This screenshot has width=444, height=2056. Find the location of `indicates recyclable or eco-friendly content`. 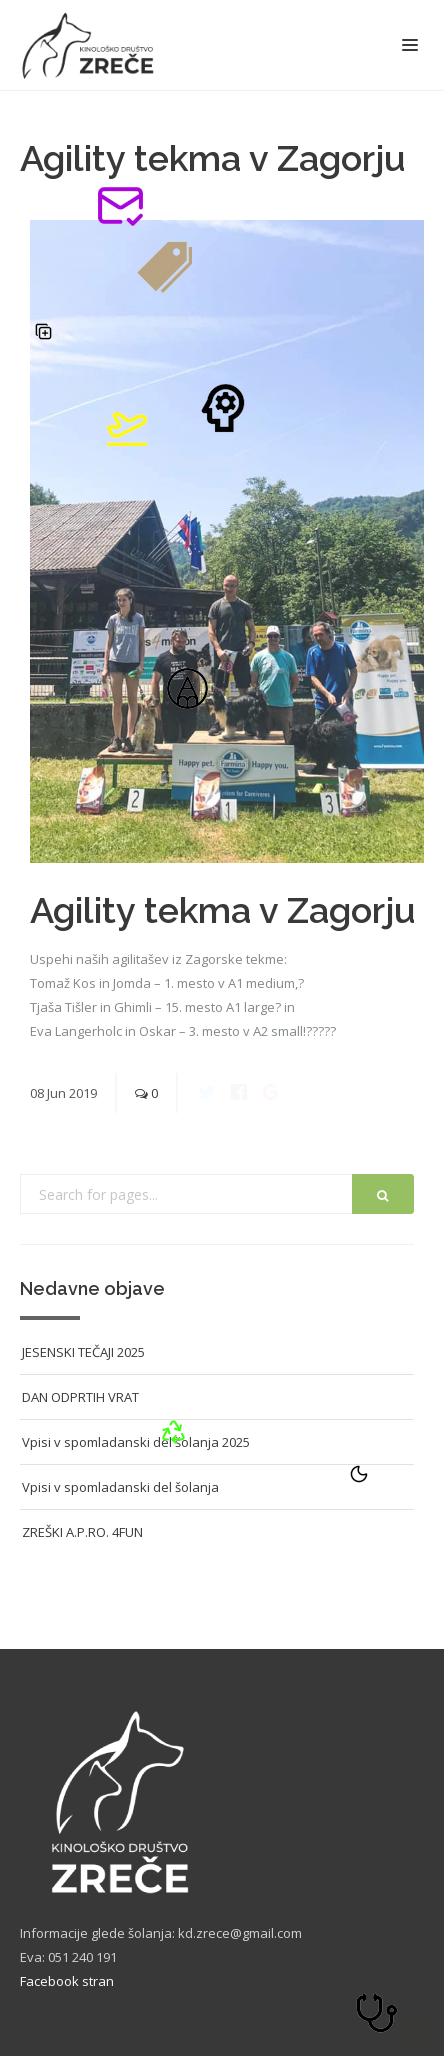

indicates recyclable or eco-friendly content is located at coordinates (173, 1431).